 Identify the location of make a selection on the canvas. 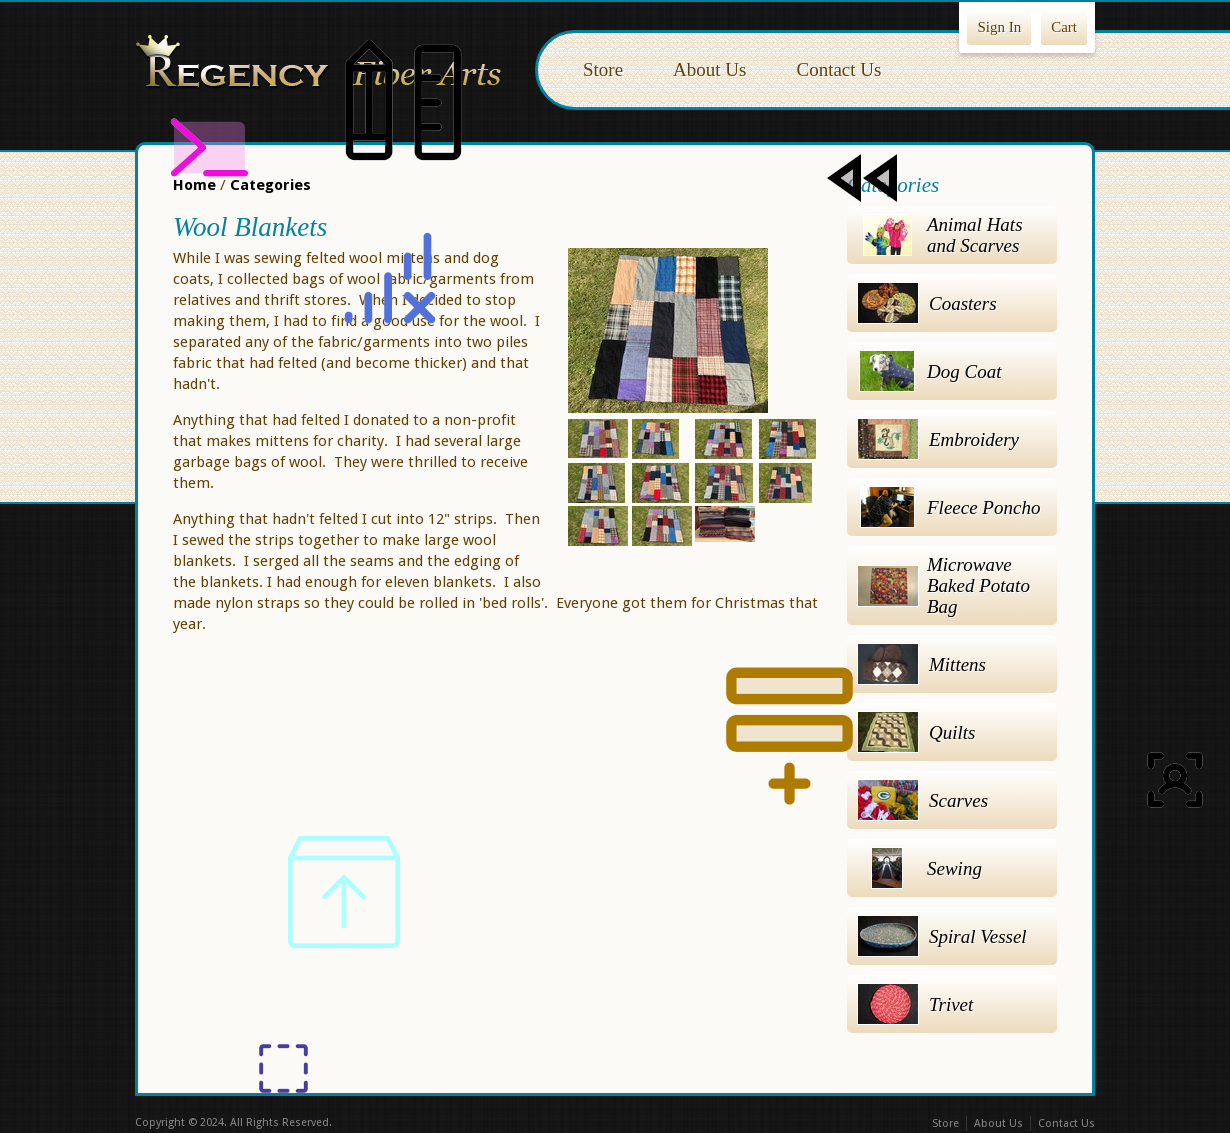
(283, 1068).